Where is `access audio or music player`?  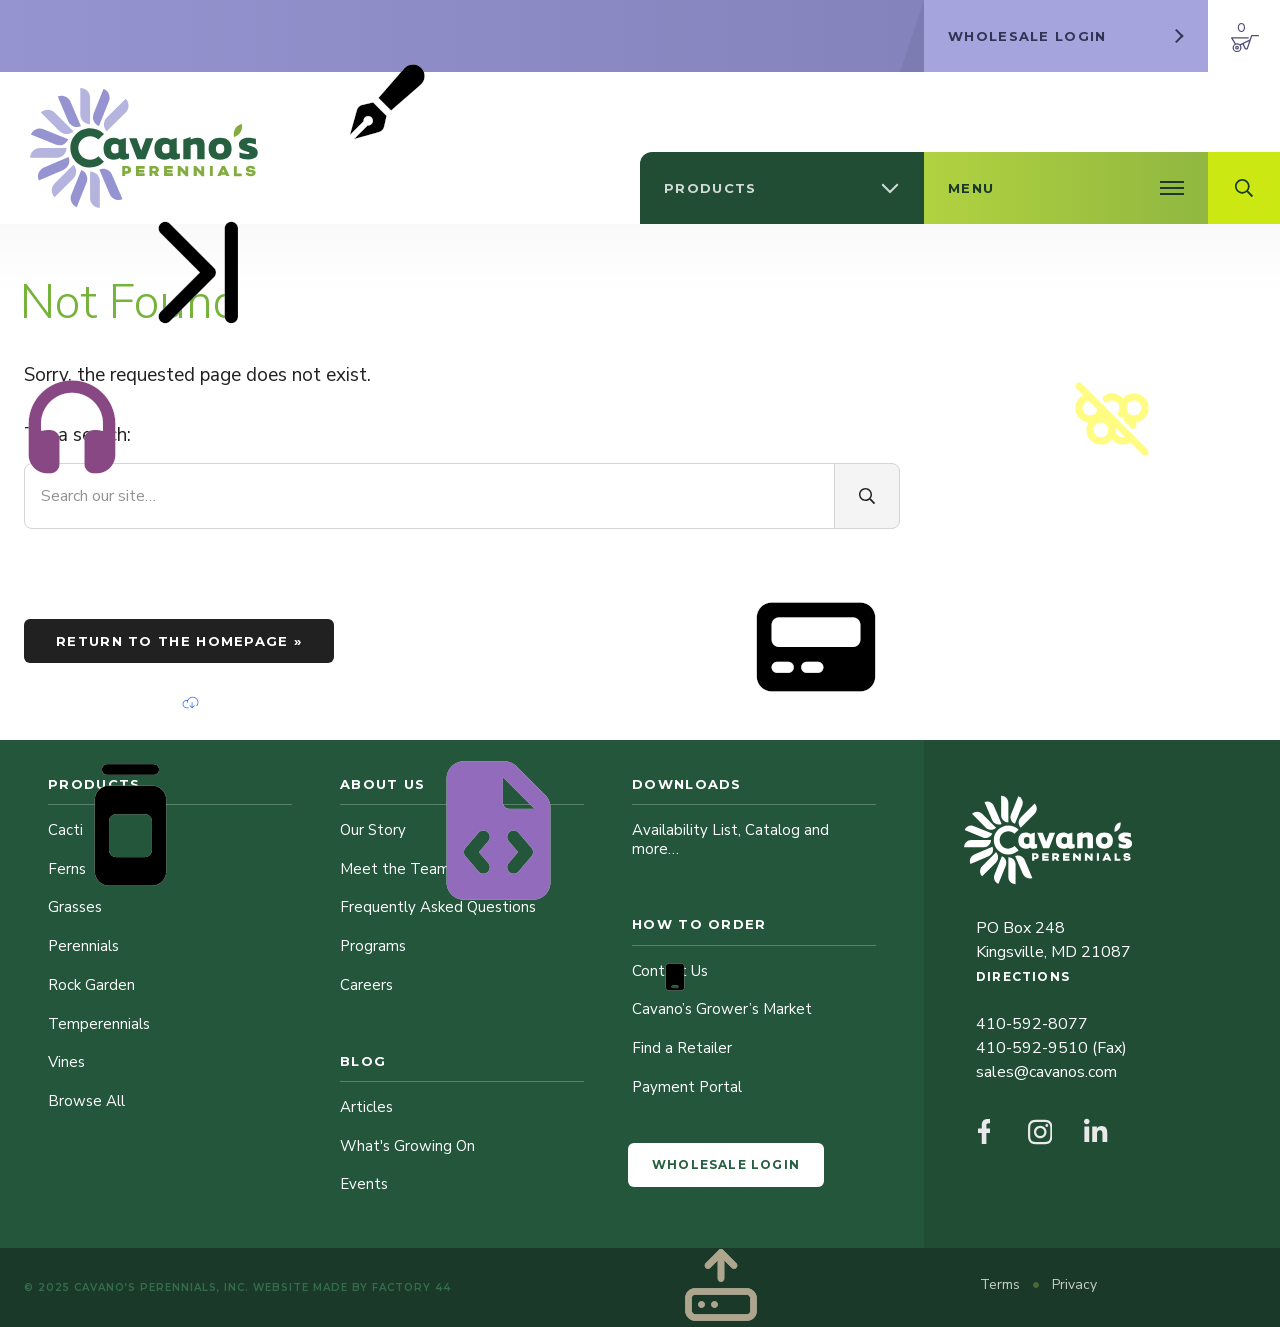
access audio or music player is located at coordinates (72, 430).